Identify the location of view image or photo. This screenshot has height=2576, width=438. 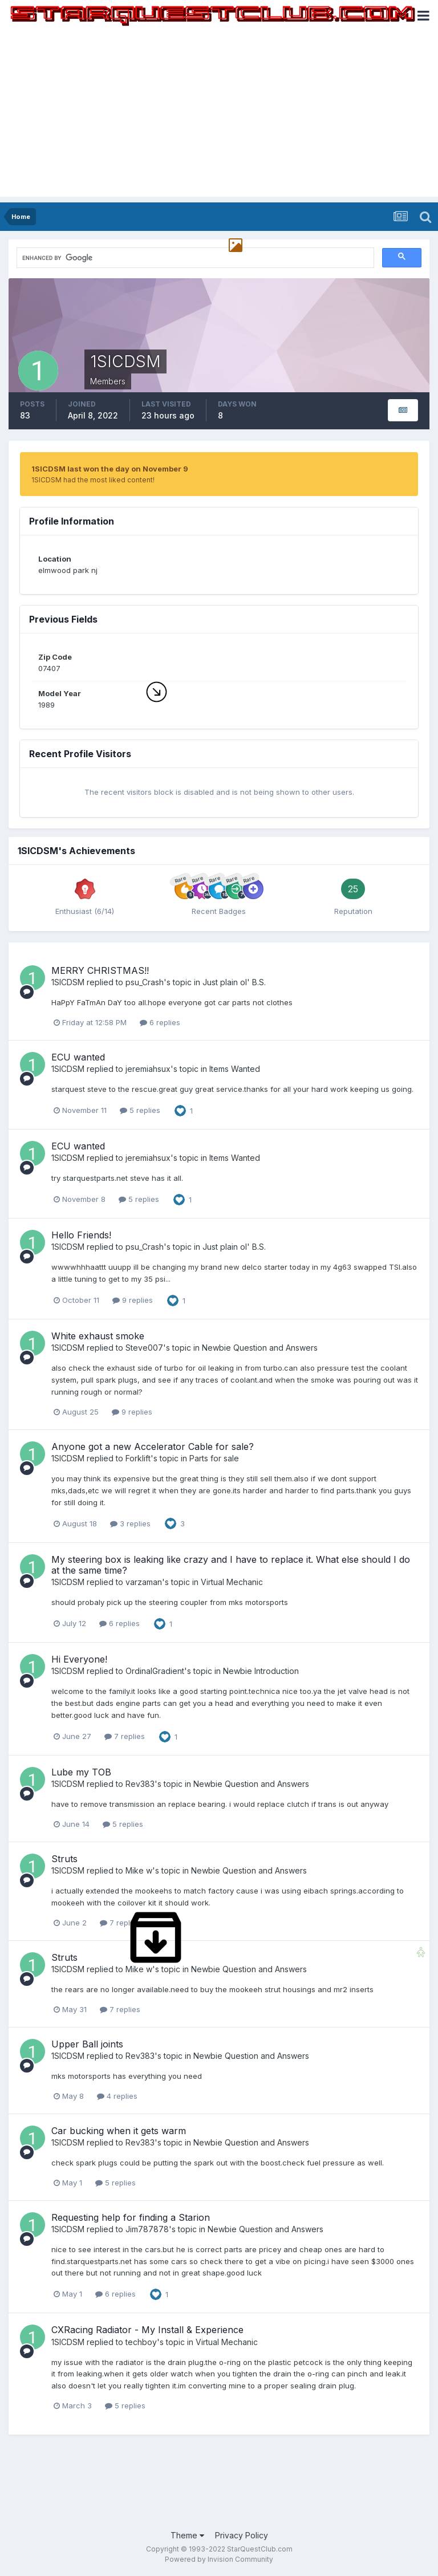
(236, 245).